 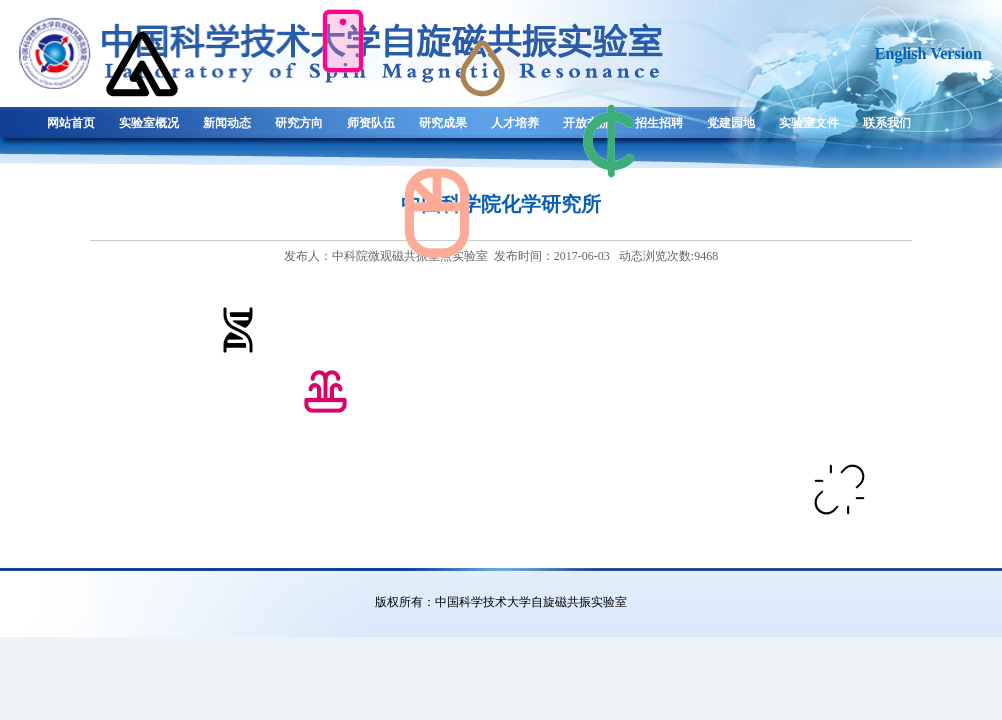 What do you see at coordinates (839, 489) in the screenshot?
I see `unlink or disconnect items` at bounding box center [839, 489].